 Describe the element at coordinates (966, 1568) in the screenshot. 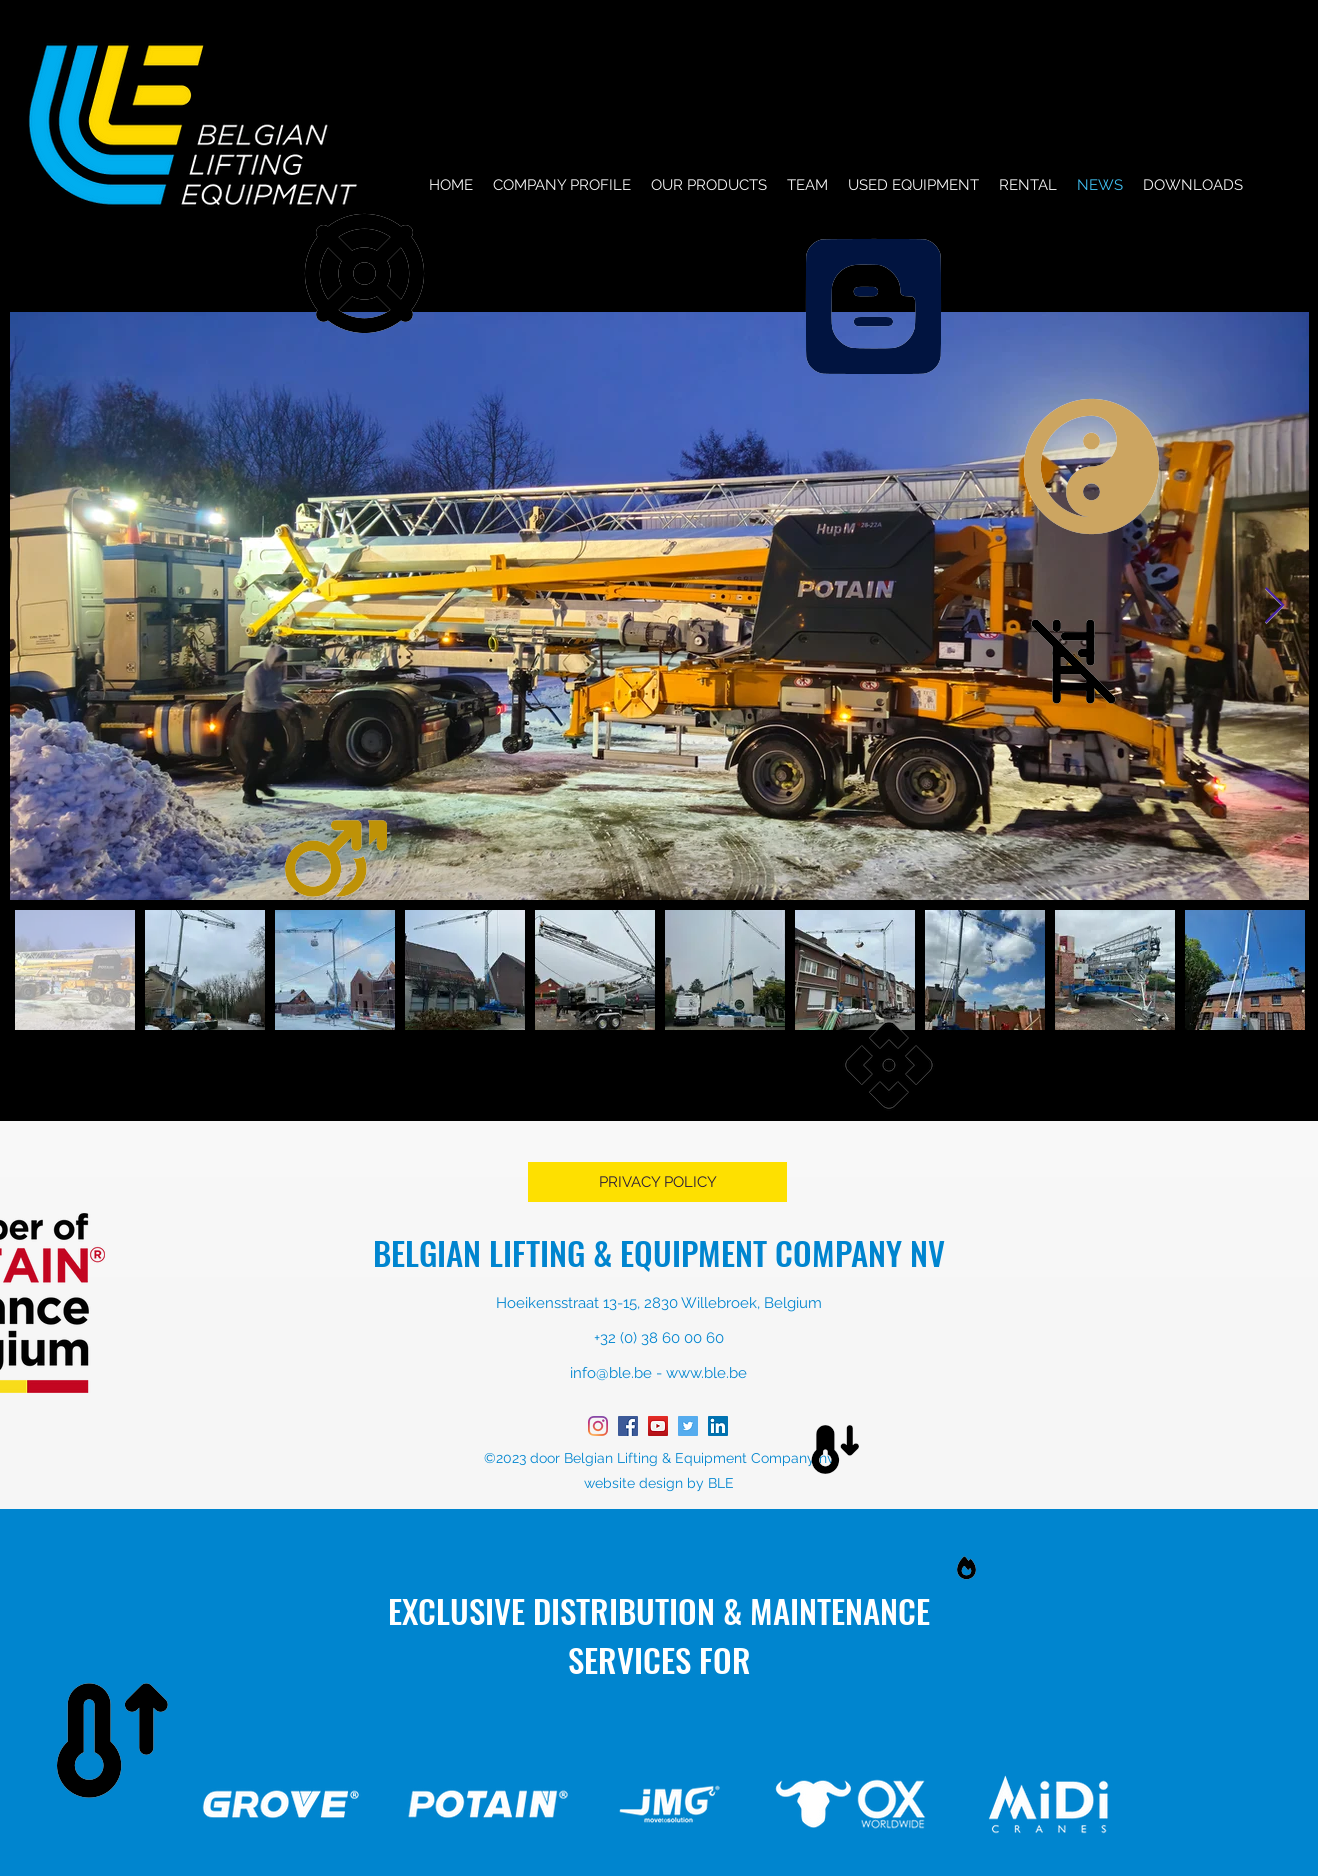

I see `indicates trending or popular content` at that location.